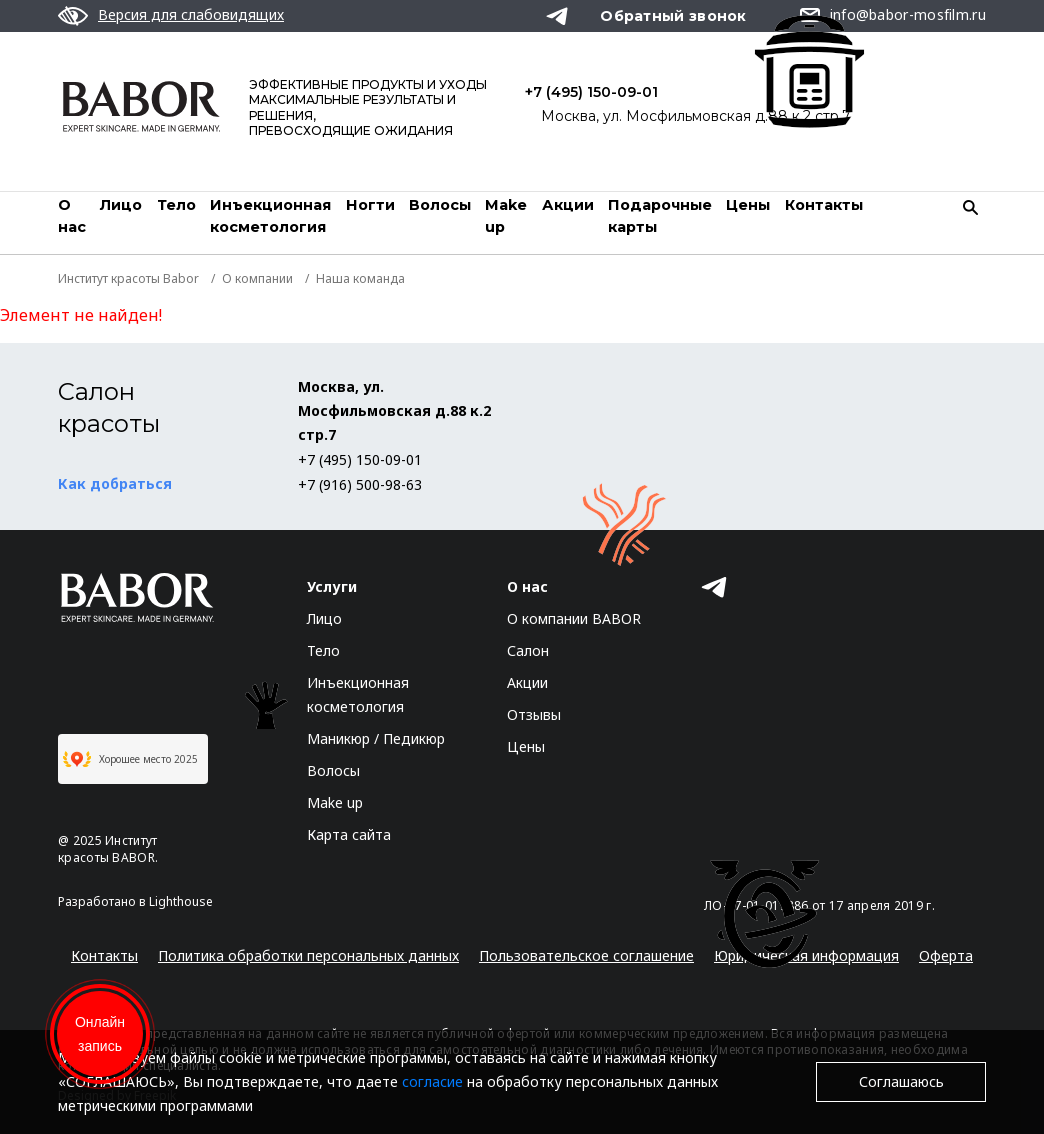  Describe the element at coordinates (624, 524) in the screenshot. I see `food item indicator in a cooking or recipe game` at that location.